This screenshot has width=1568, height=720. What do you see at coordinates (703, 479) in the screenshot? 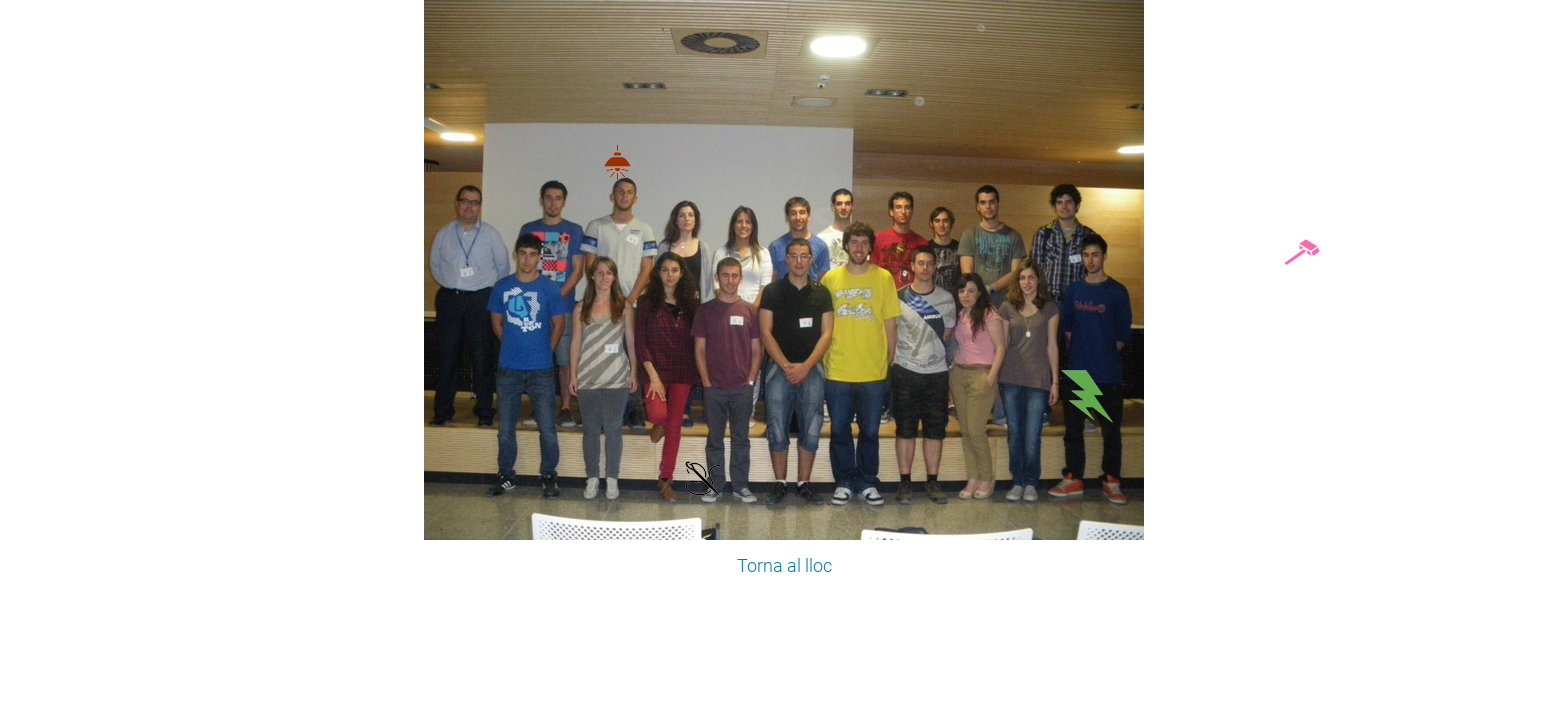
I see `access sewing or crafting tools` at bounding box center [703, 479].